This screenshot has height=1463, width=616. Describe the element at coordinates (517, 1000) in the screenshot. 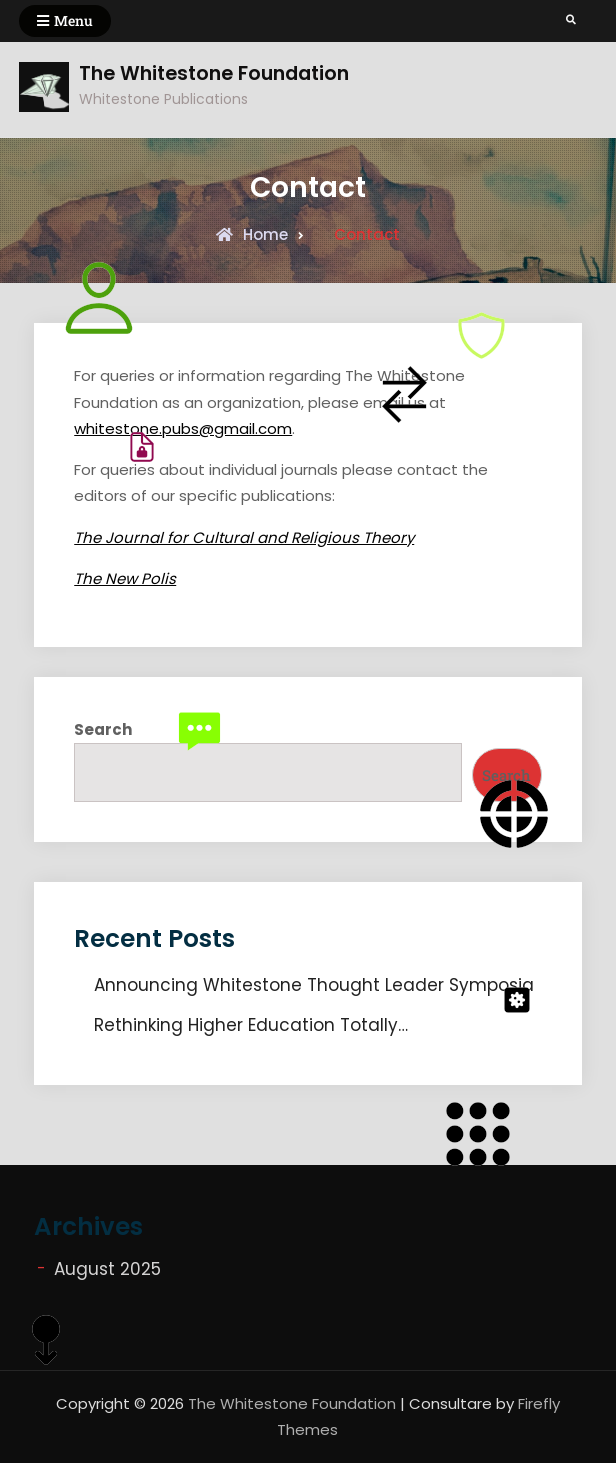

I see `indicates virus or malware detected` at that location.